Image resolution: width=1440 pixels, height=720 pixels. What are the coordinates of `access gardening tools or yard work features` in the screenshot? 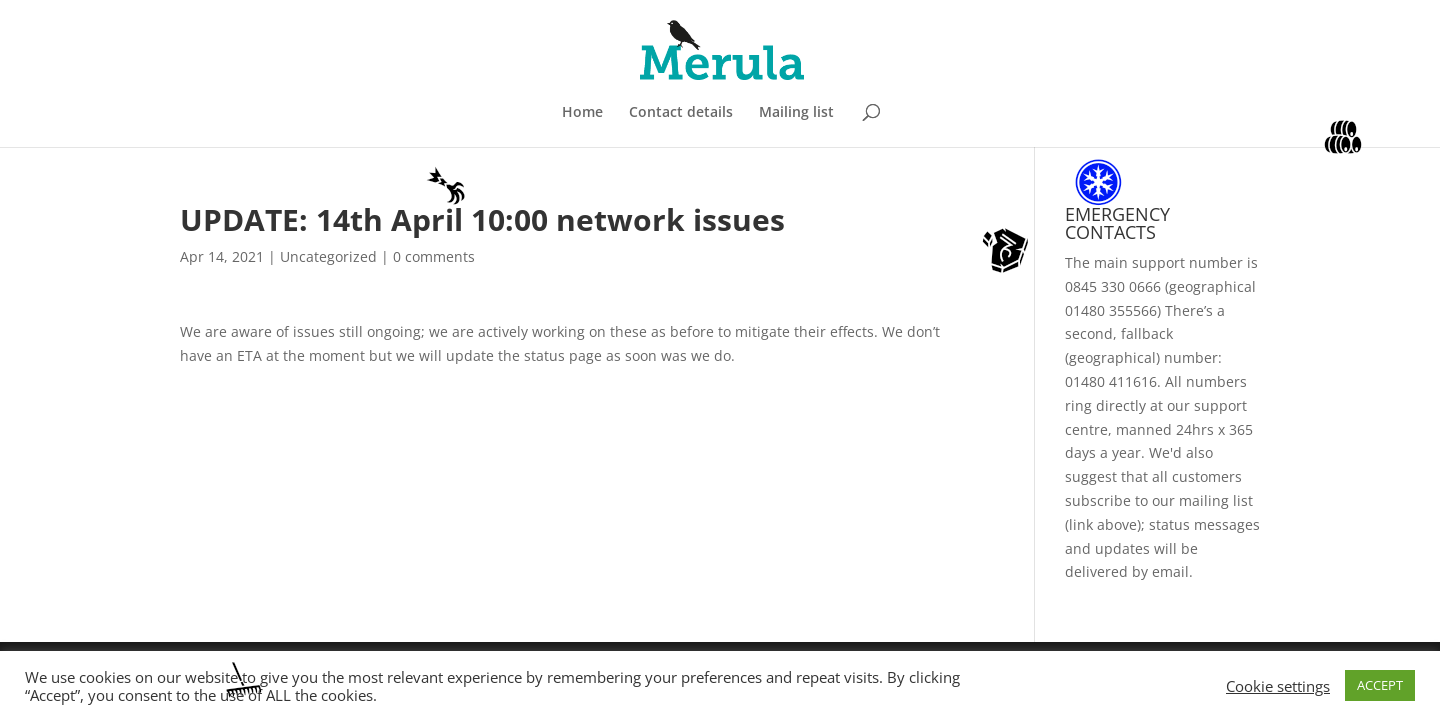 It's located at (244, 680).